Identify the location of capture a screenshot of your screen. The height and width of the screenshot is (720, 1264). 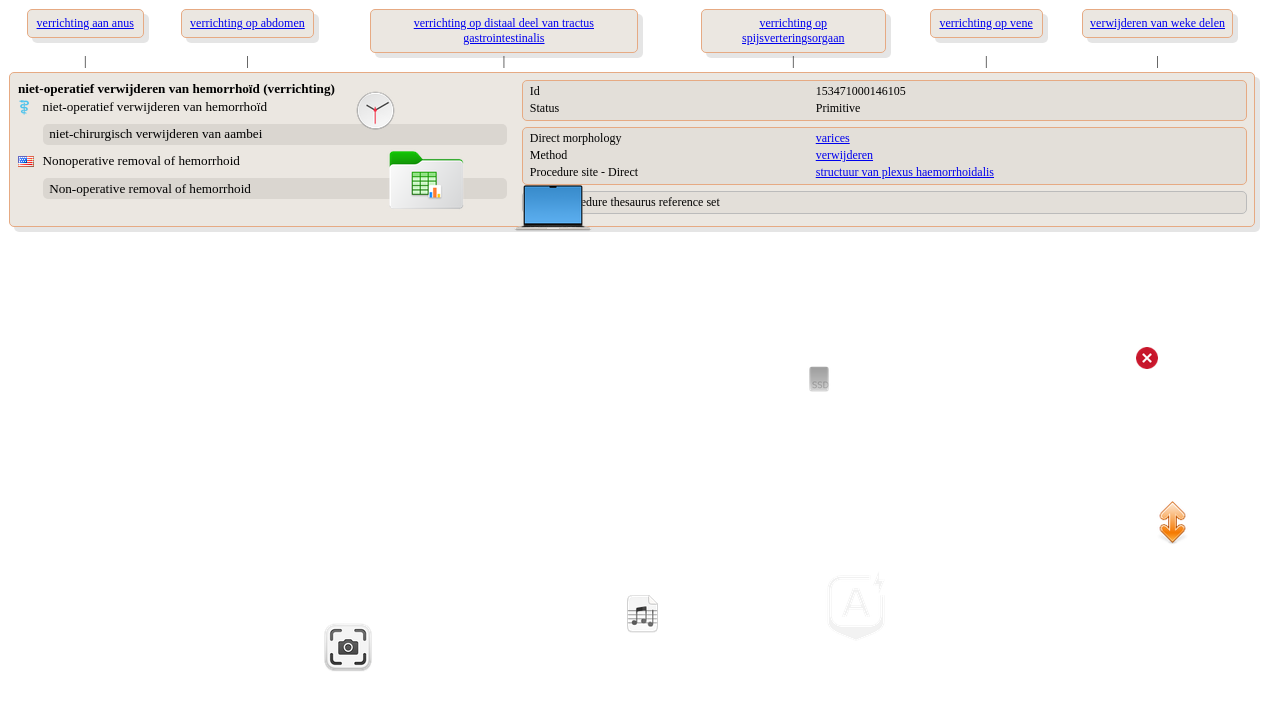
(348, 647).